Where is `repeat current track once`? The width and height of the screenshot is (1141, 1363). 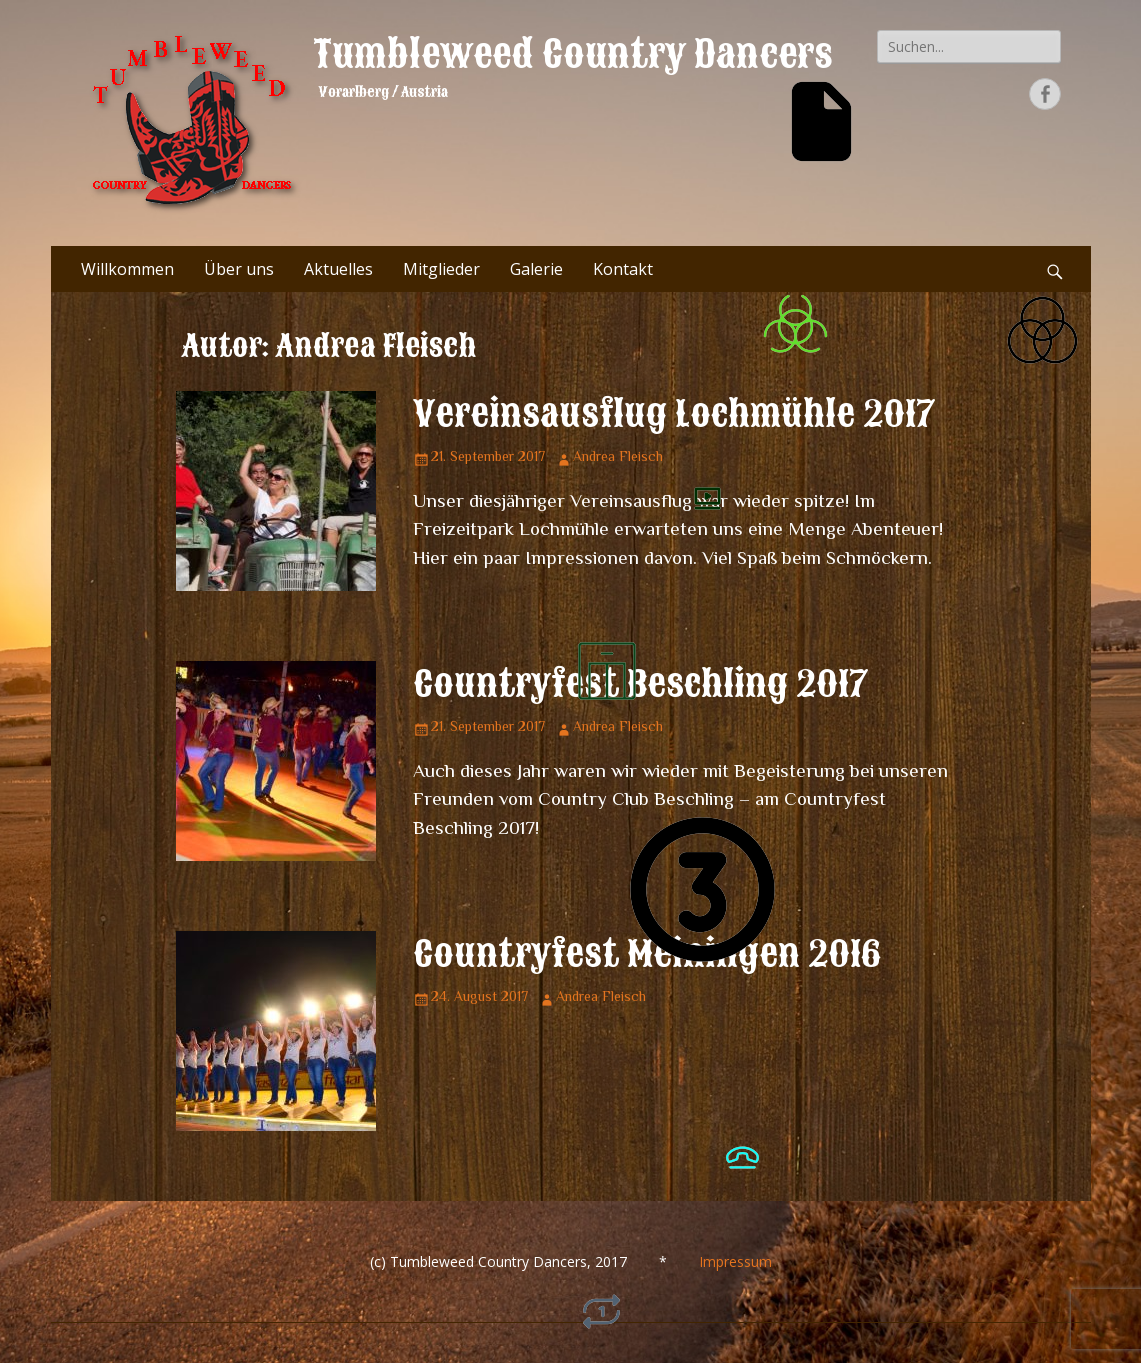 repeat current track once is located at coordinates (601, 1311).